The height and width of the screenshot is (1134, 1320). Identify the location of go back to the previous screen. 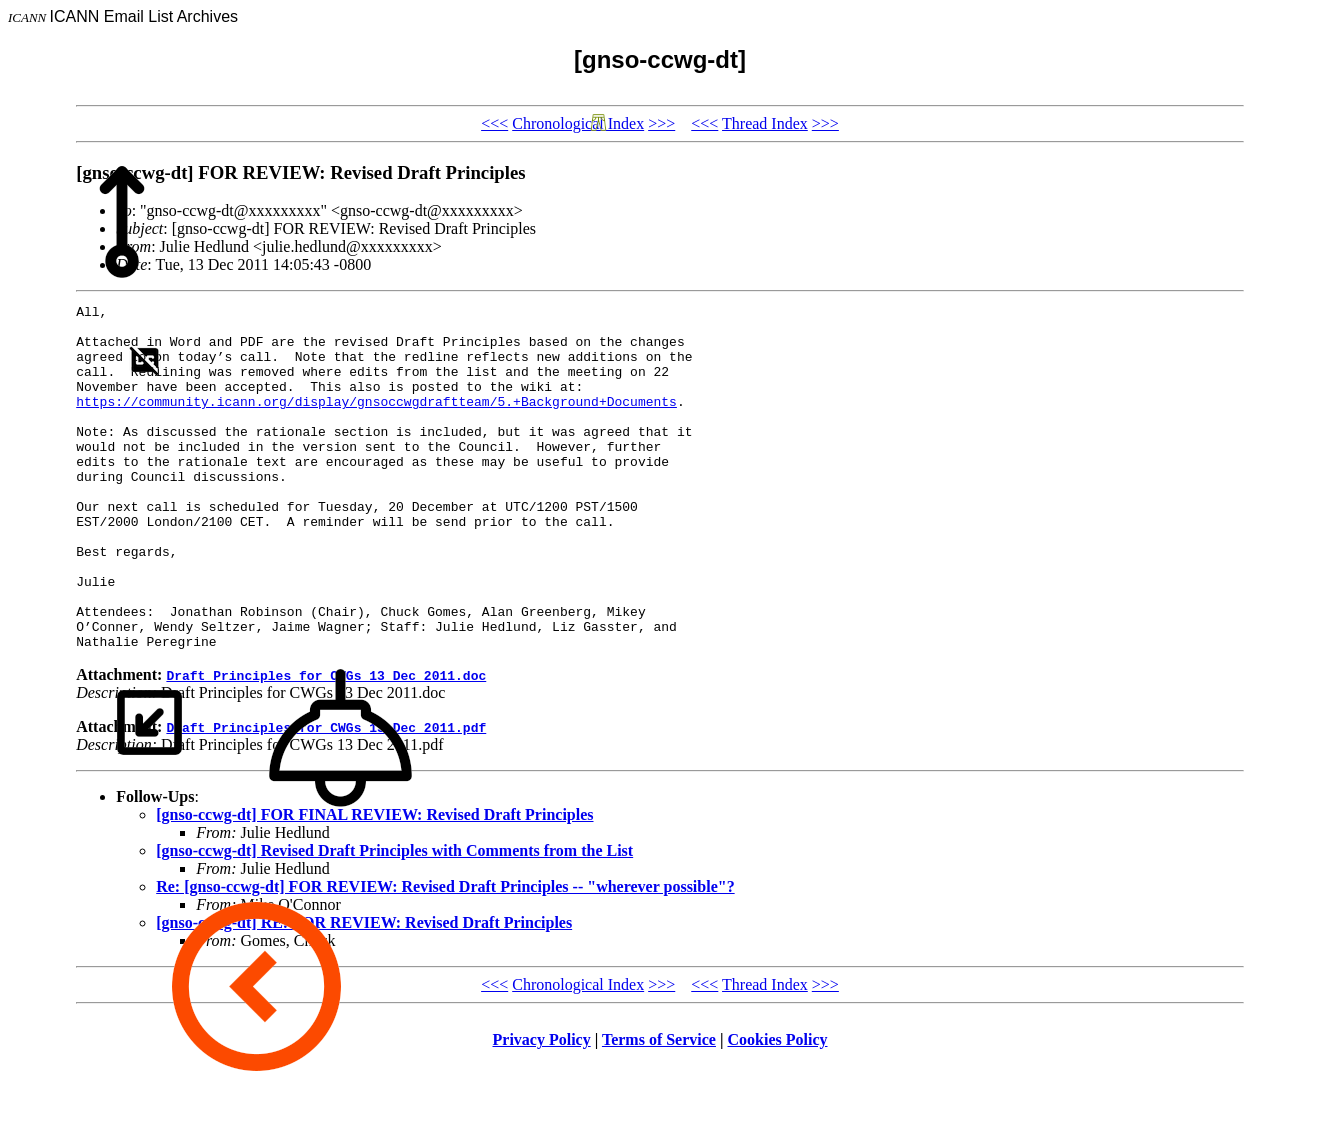
(256, 986).